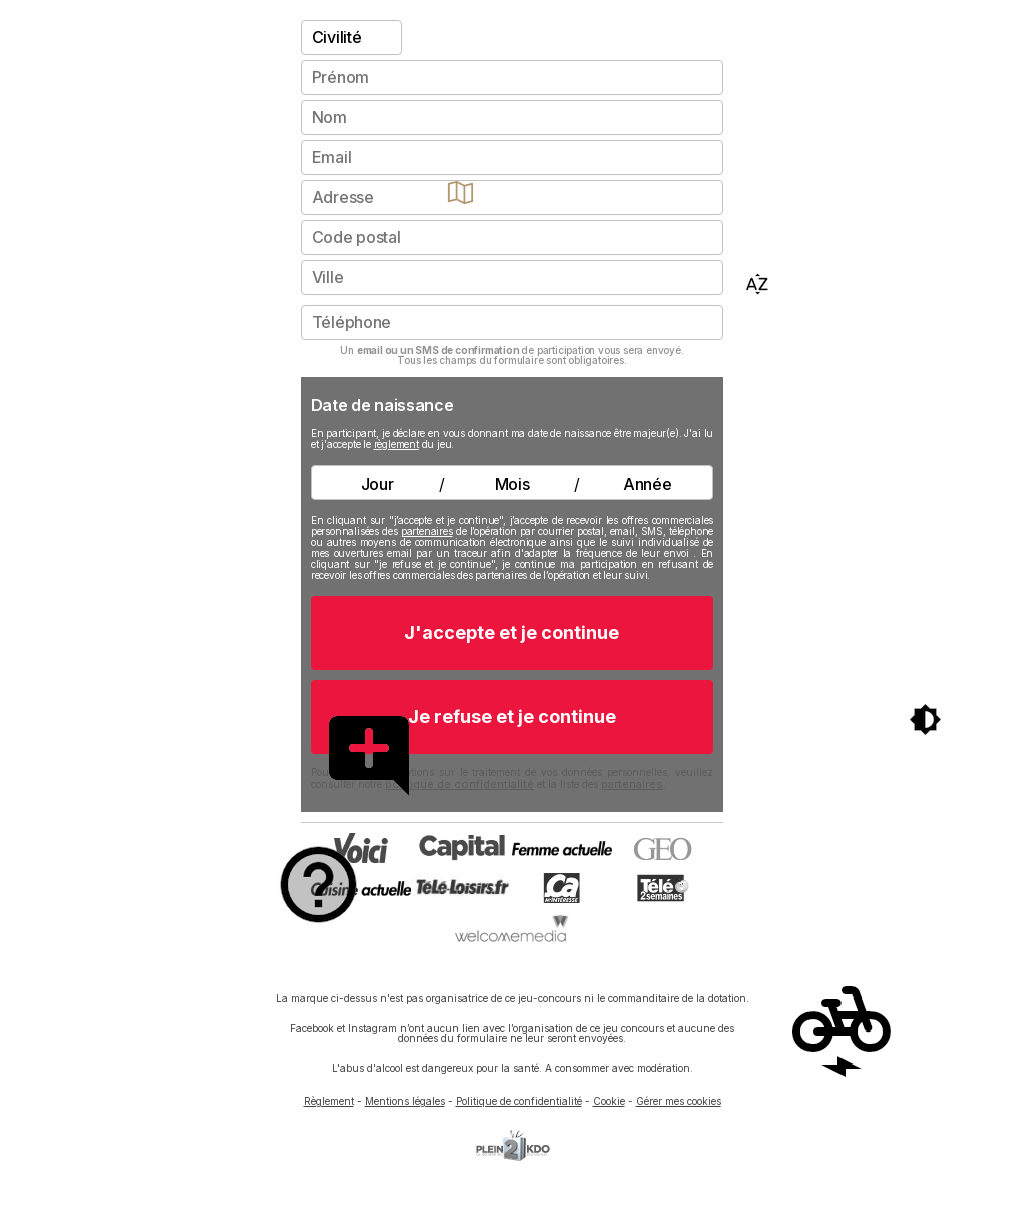  I want to click on sort items alphabetically, so click(757, 284).